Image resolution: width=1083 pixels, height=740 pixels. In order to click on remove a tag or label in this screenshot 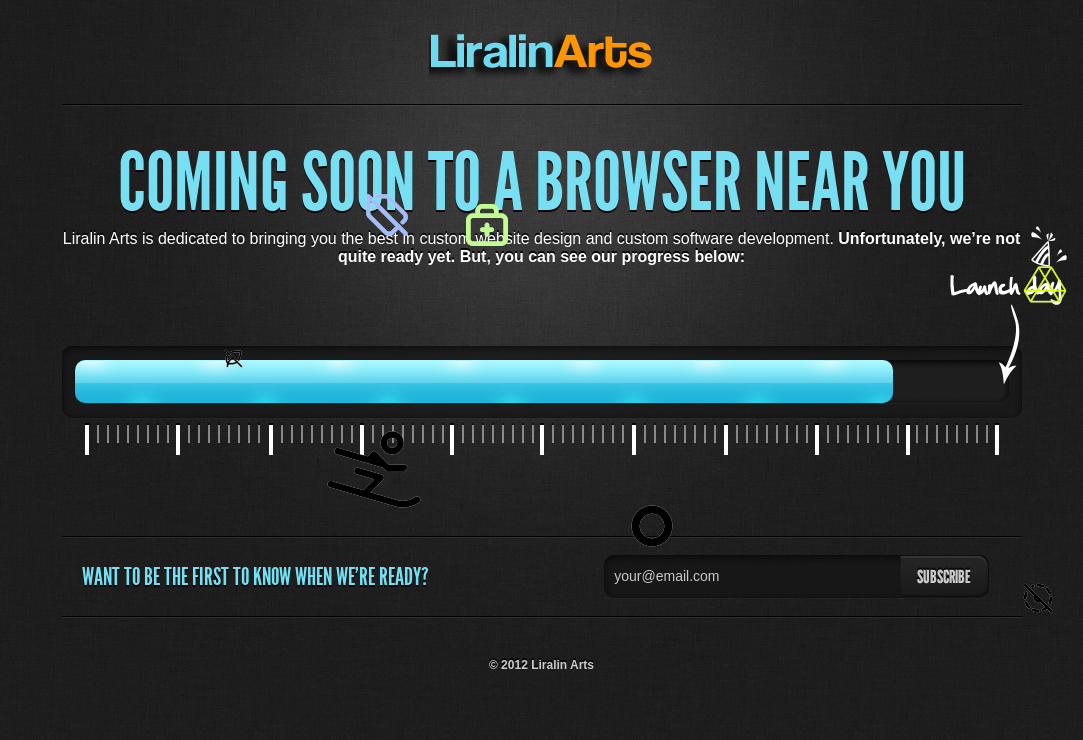, I will do `click(387, 215)`.